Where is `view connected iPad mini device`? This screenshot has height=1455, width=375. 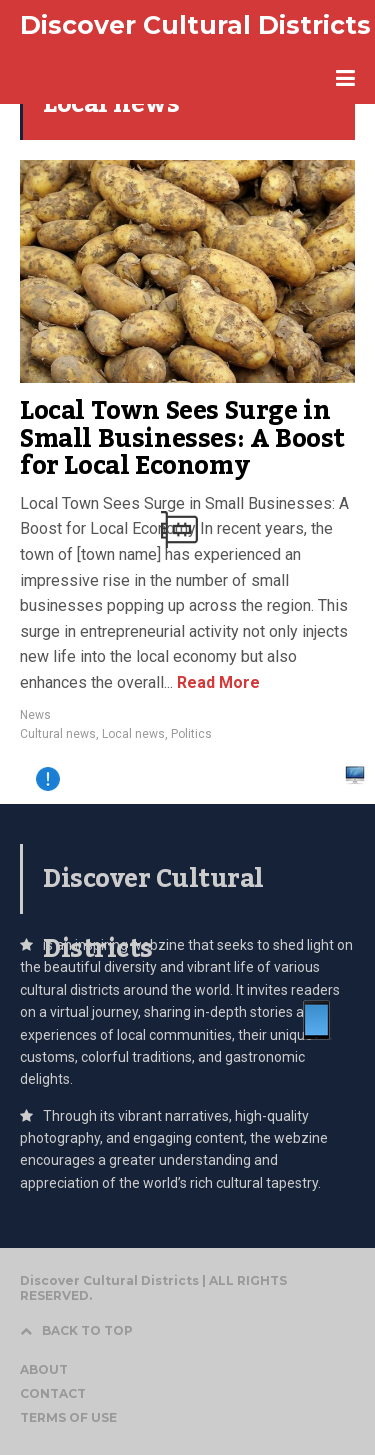
view connected iPad mini device is located at coordinates (316, 1016).